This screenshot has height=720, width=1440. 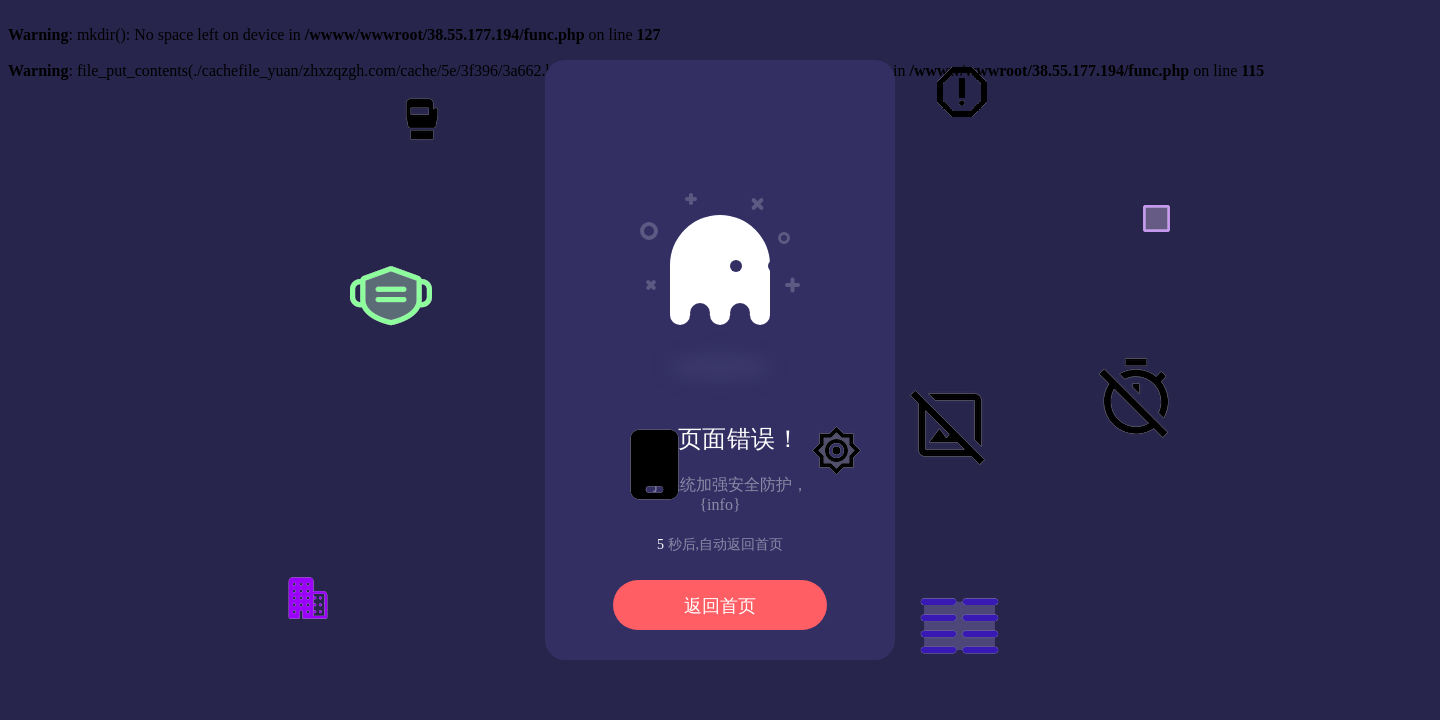 What do you see at coordinates (654, 464) in the screenshot?
I see `indicates mobile device or smartphone` at bounding box center [654, 464].